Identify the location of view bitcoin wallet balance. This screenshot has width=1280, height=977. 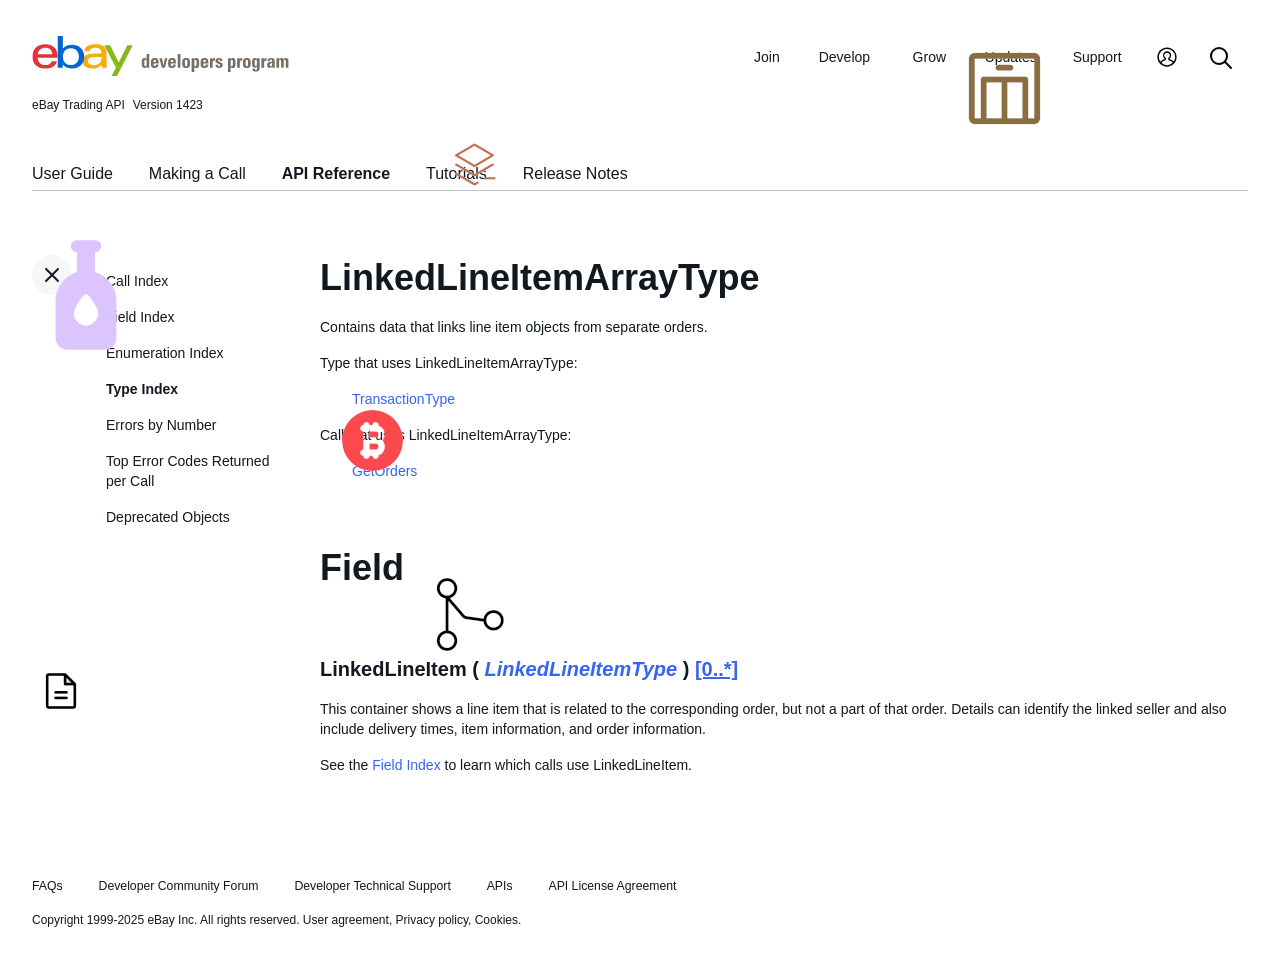
(372, 440).